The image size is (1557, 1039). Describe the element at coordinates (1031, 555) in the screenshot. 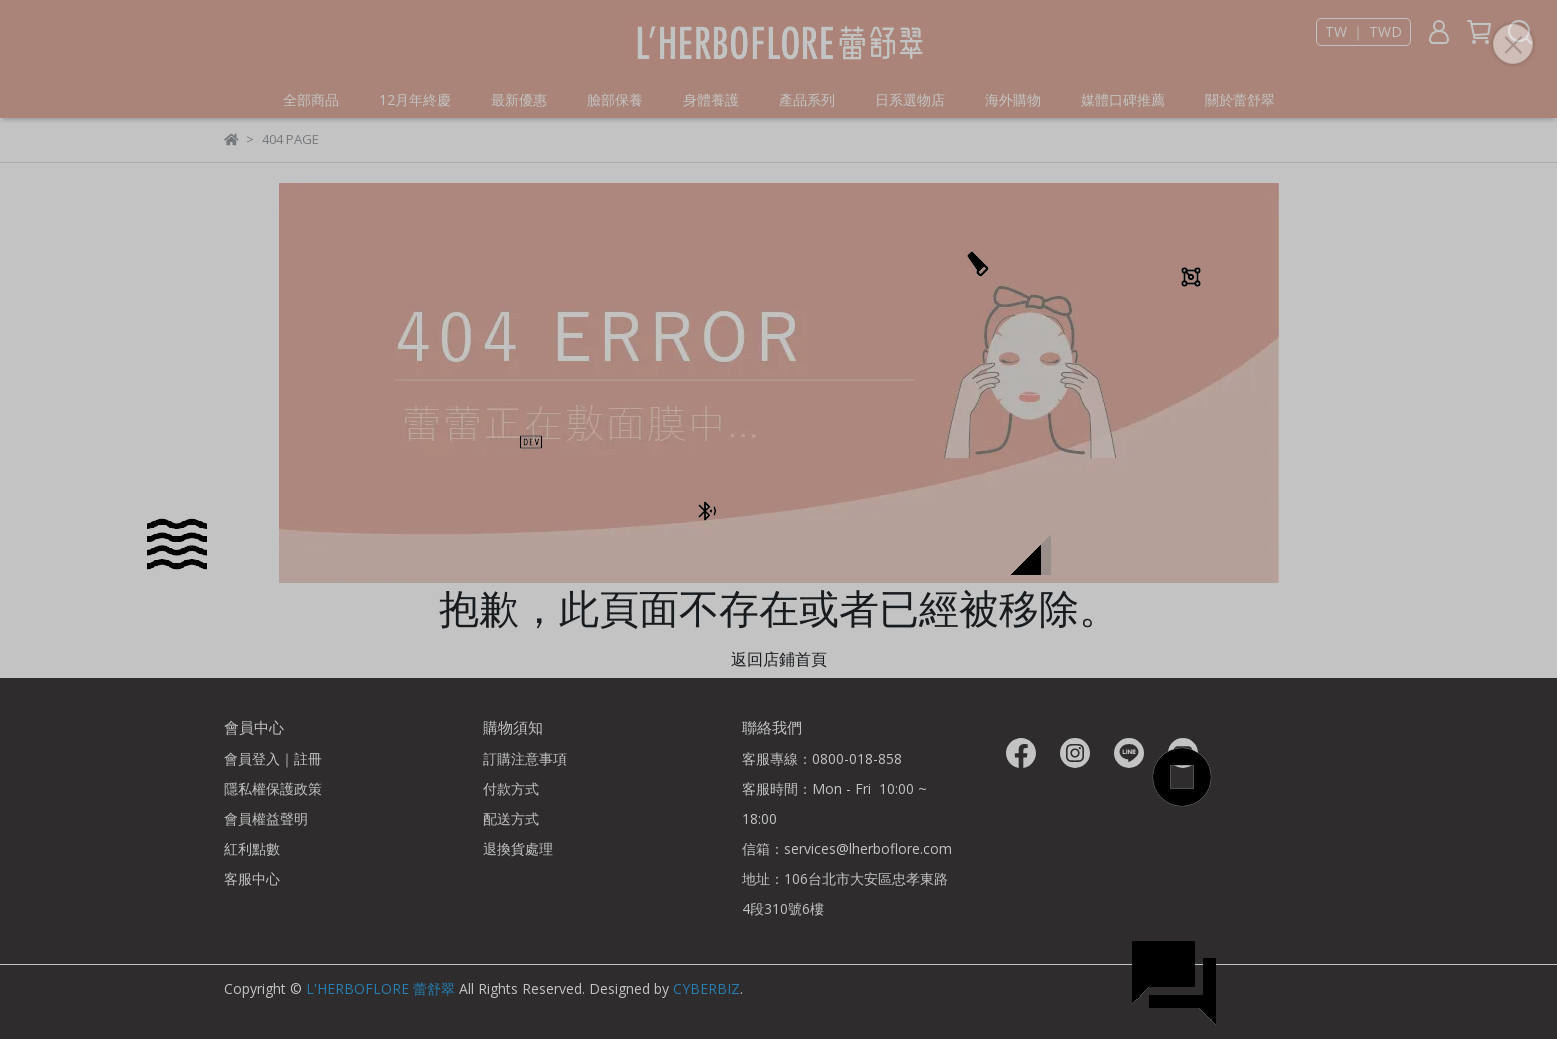

I see `indicates current cellular network signal strength` at that location.